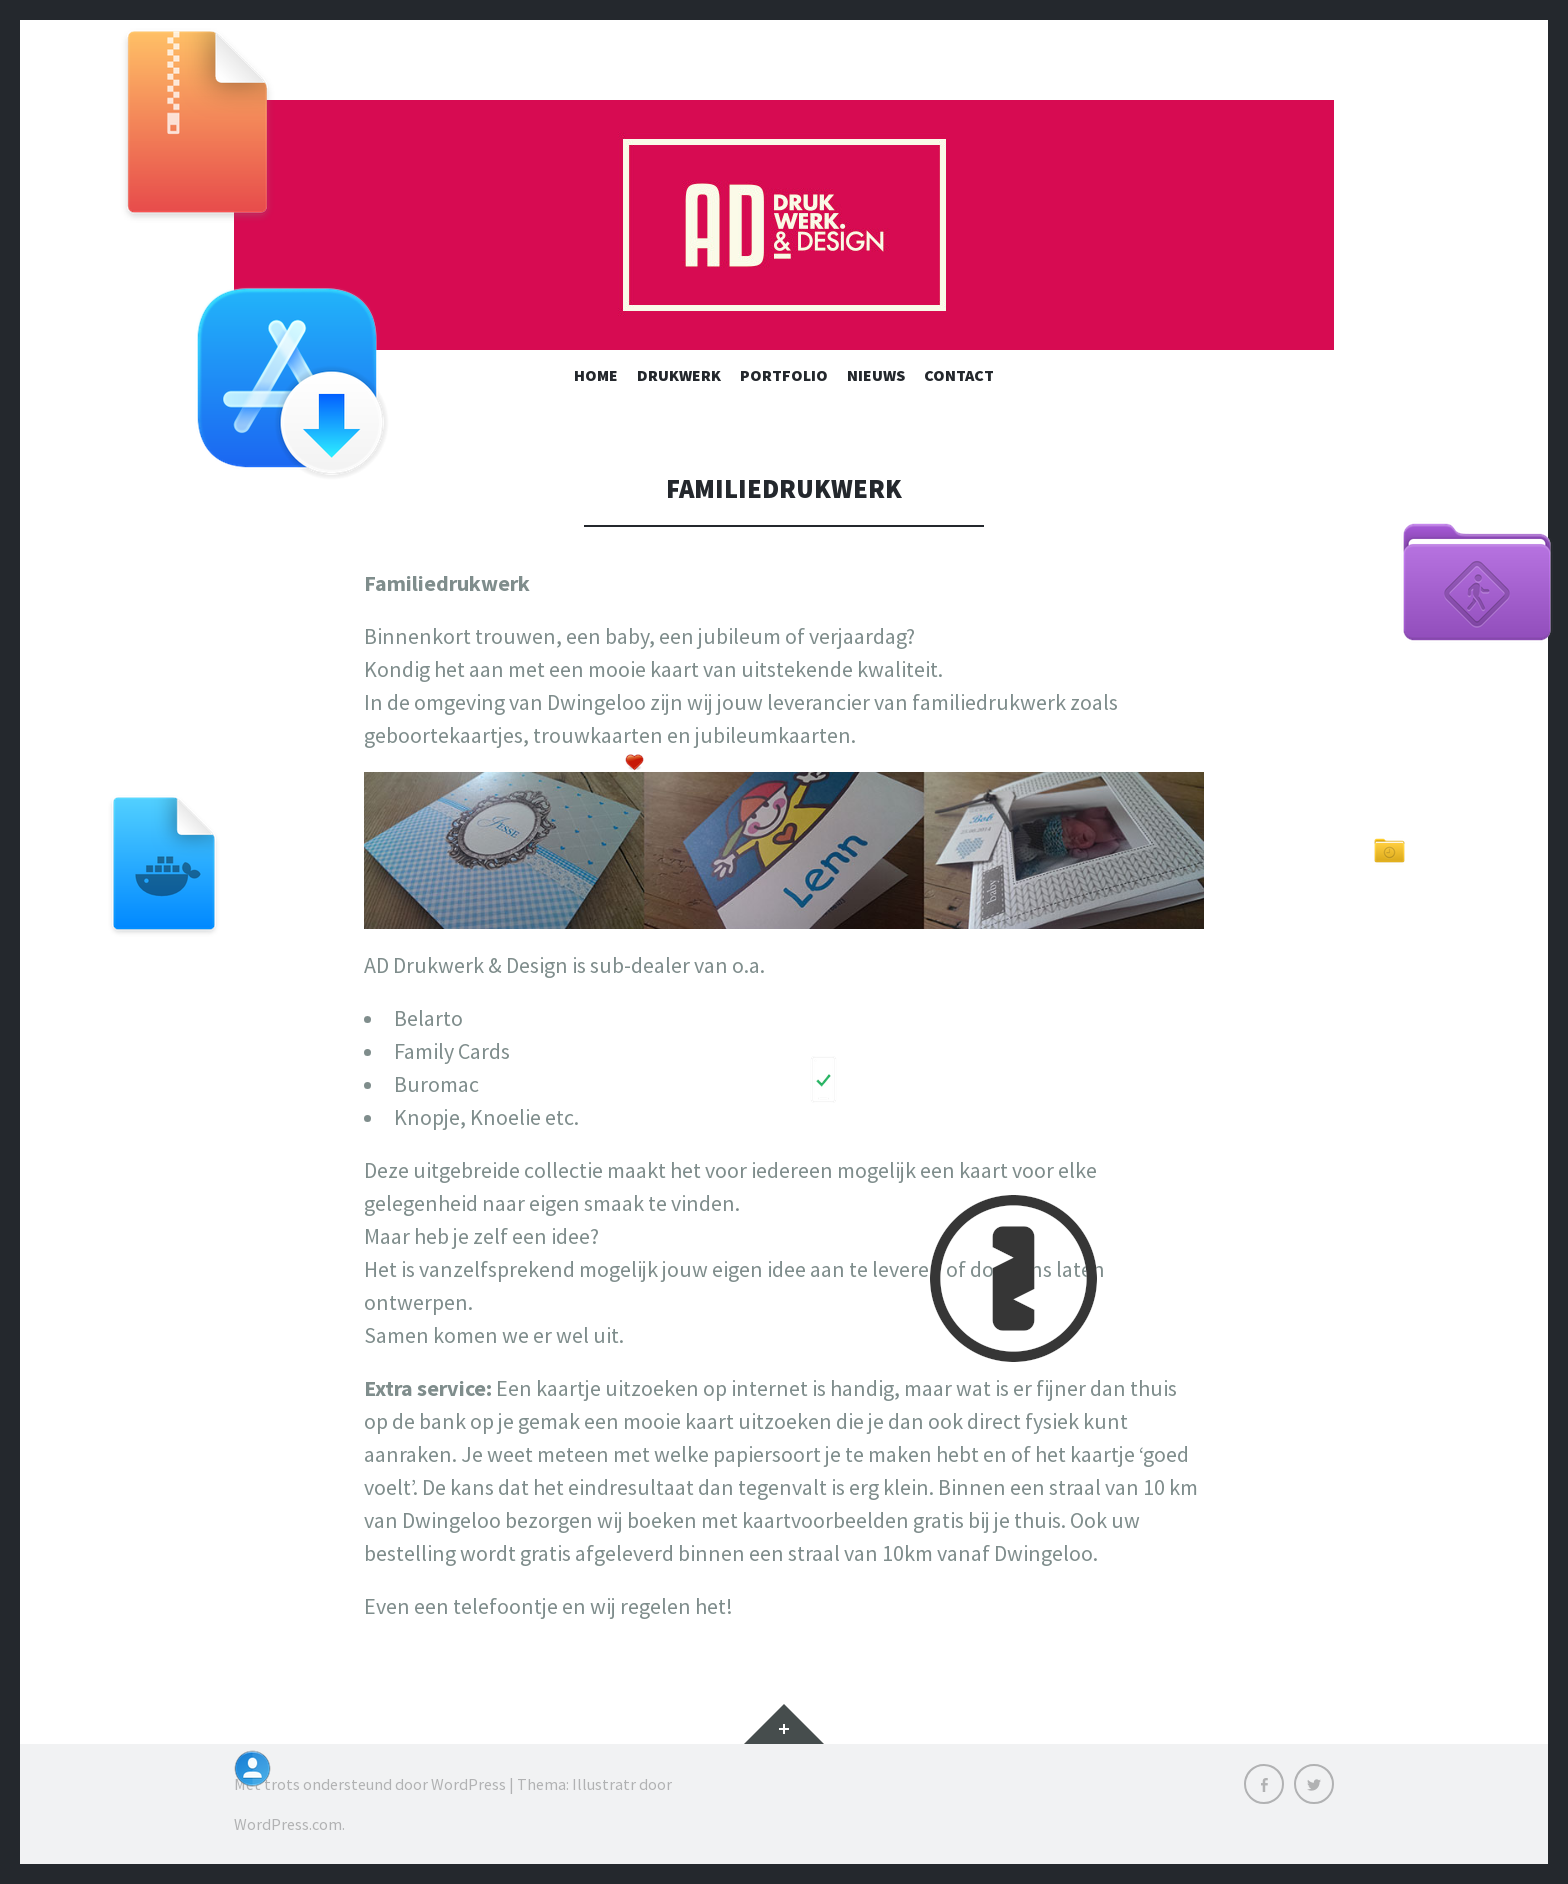 This screenshot has width=1568, height=1884. What do you see at coordinates (823, 1079) in the screenshot?
I see `smartphone successfully connected` at bounding box center [823, 1079].